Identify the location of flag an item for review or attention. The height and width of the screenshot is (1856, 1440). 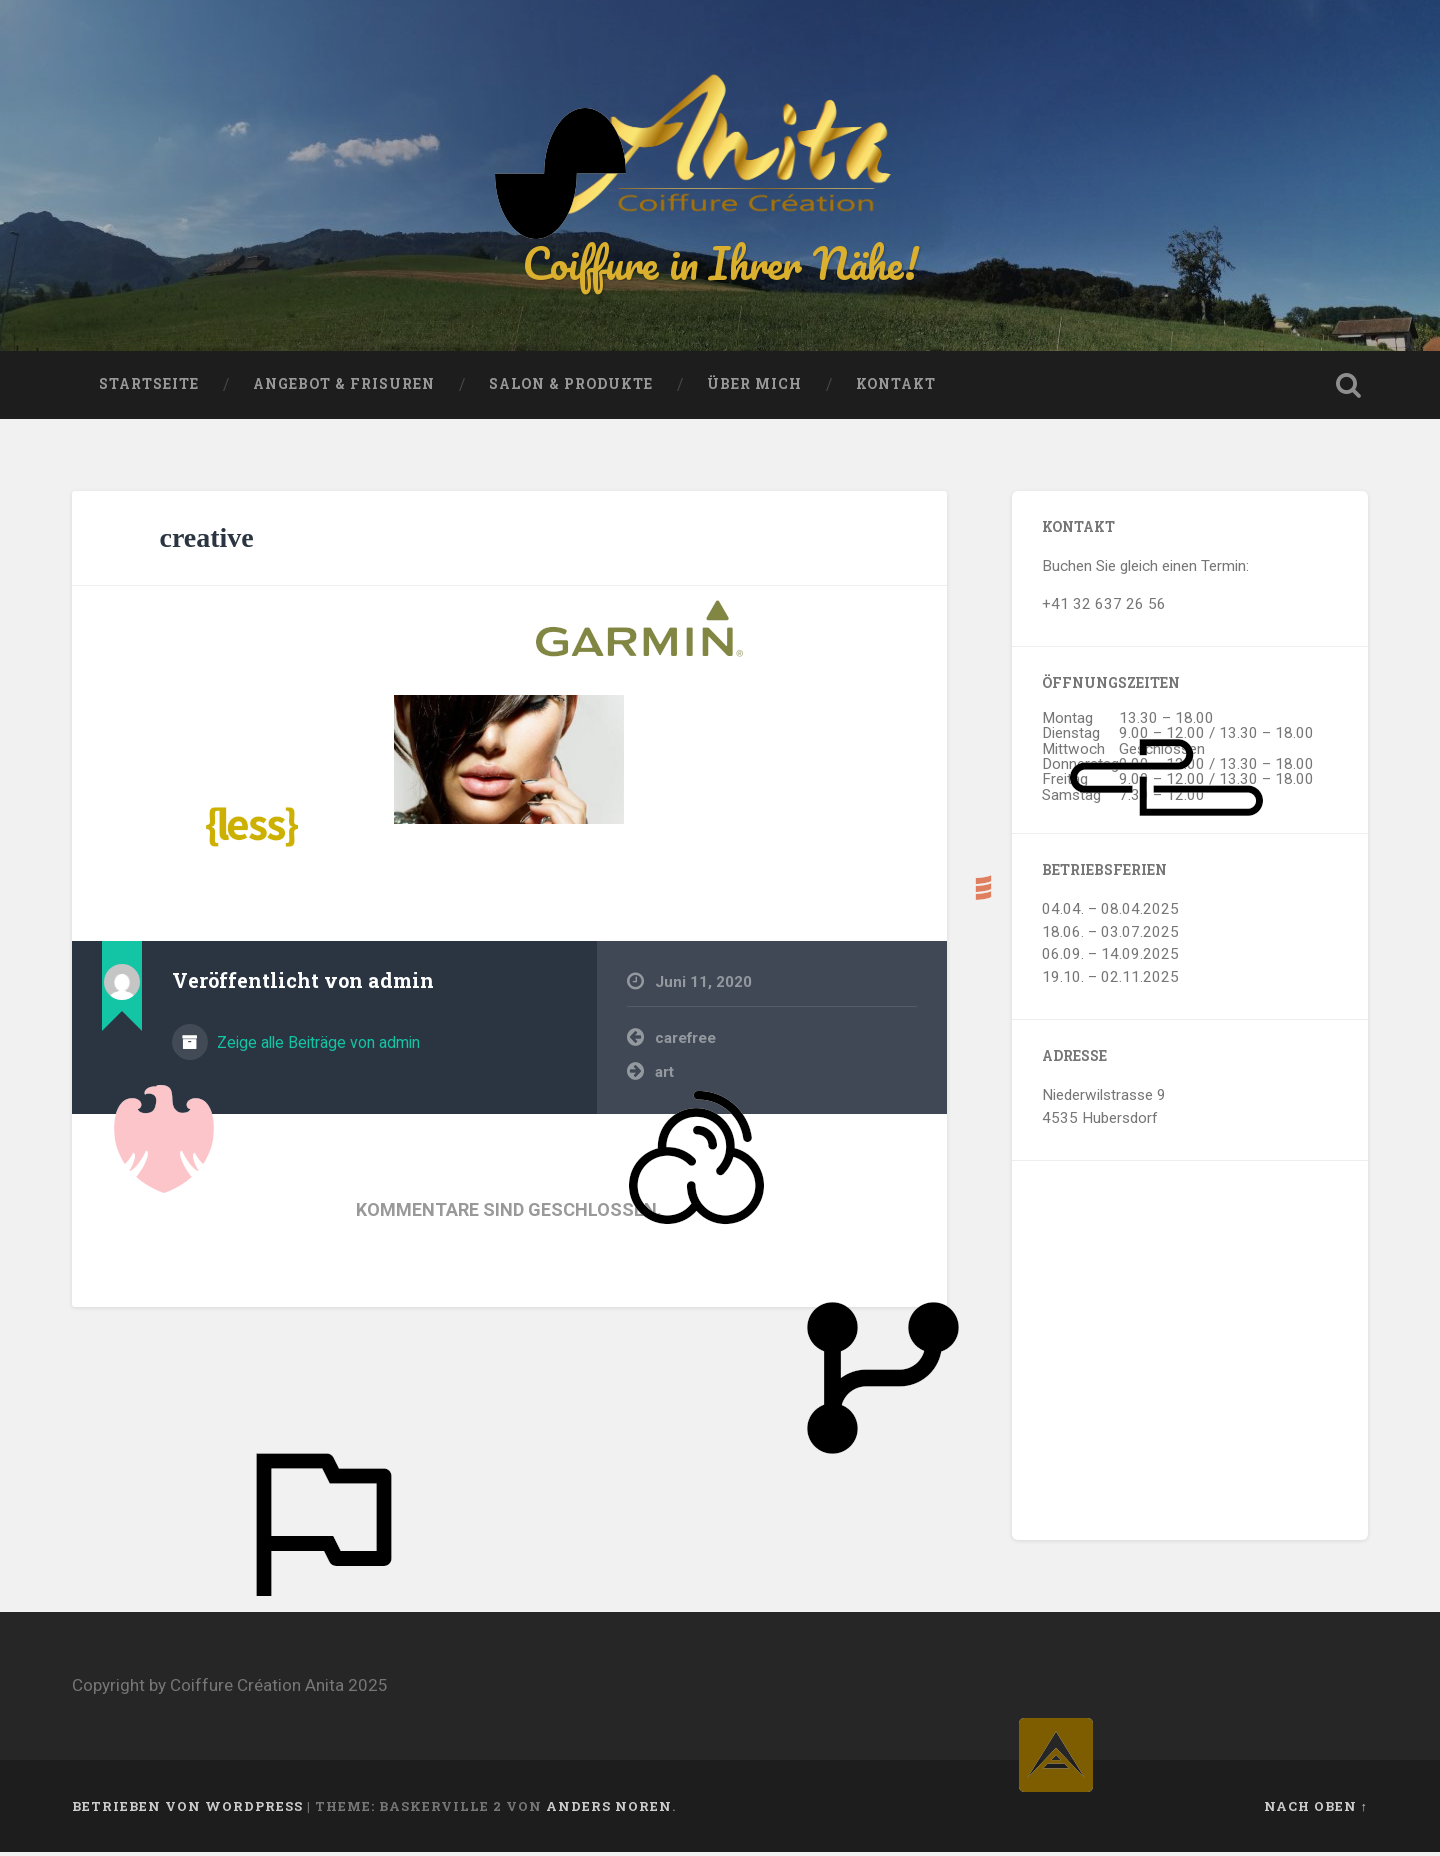
(324, 1521).